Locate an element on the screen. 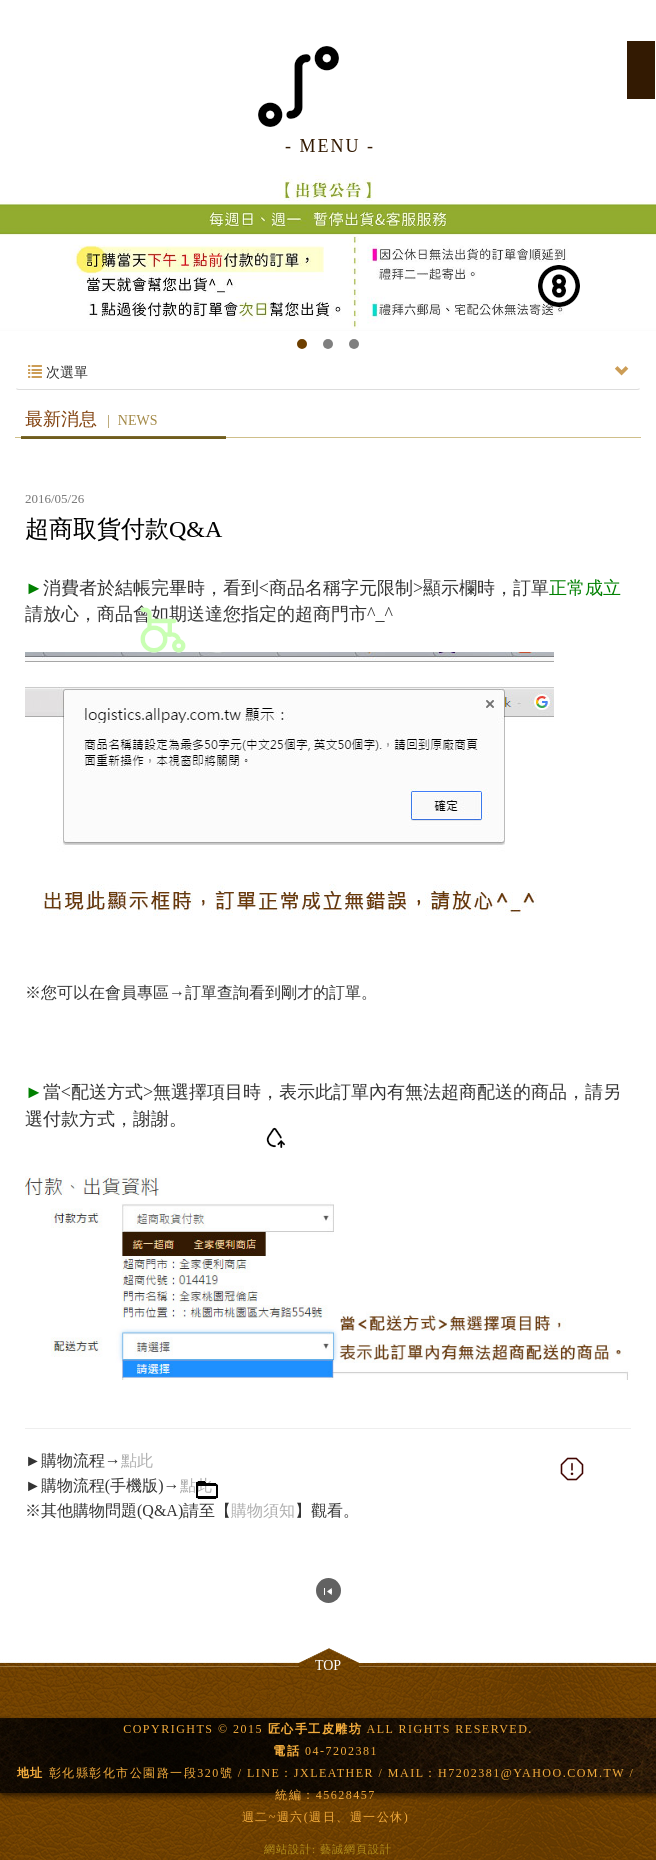  indicates wheelchair accessibility available is located at coordinates (163, 630).